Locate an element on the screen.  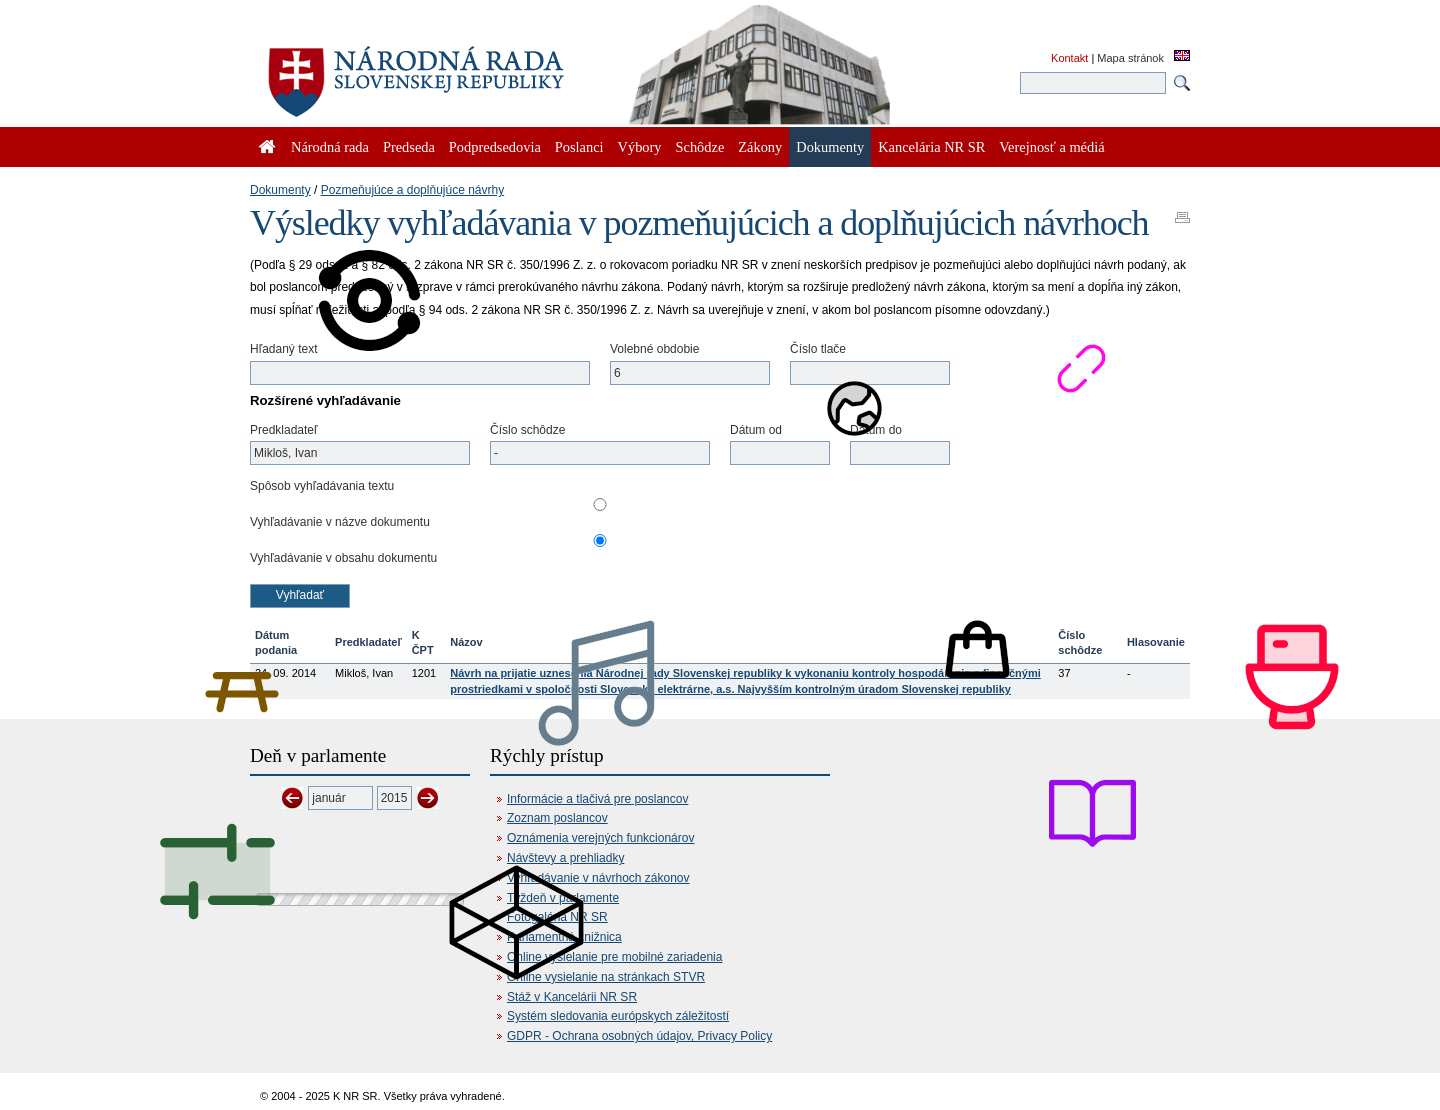
open CodePen profile or project is located at coordinates (516, 922).